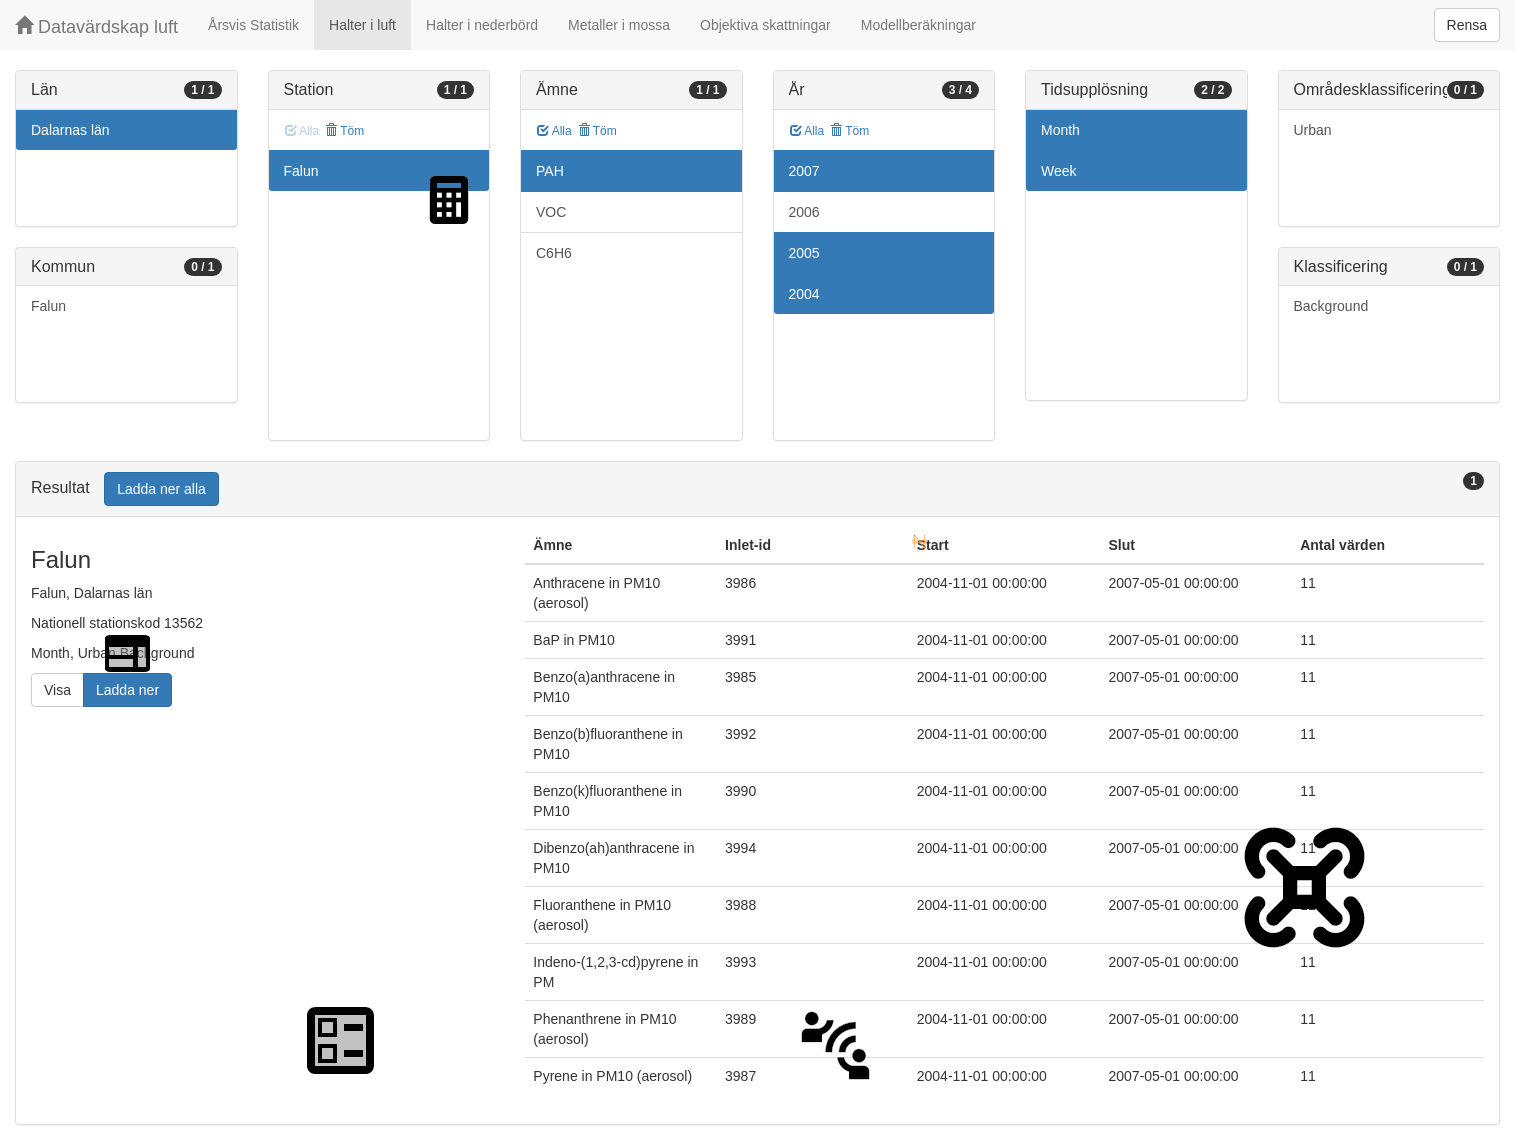  Describe the element at coordinates (127, 653) in the screenshot. I see `open web browser` at that location.